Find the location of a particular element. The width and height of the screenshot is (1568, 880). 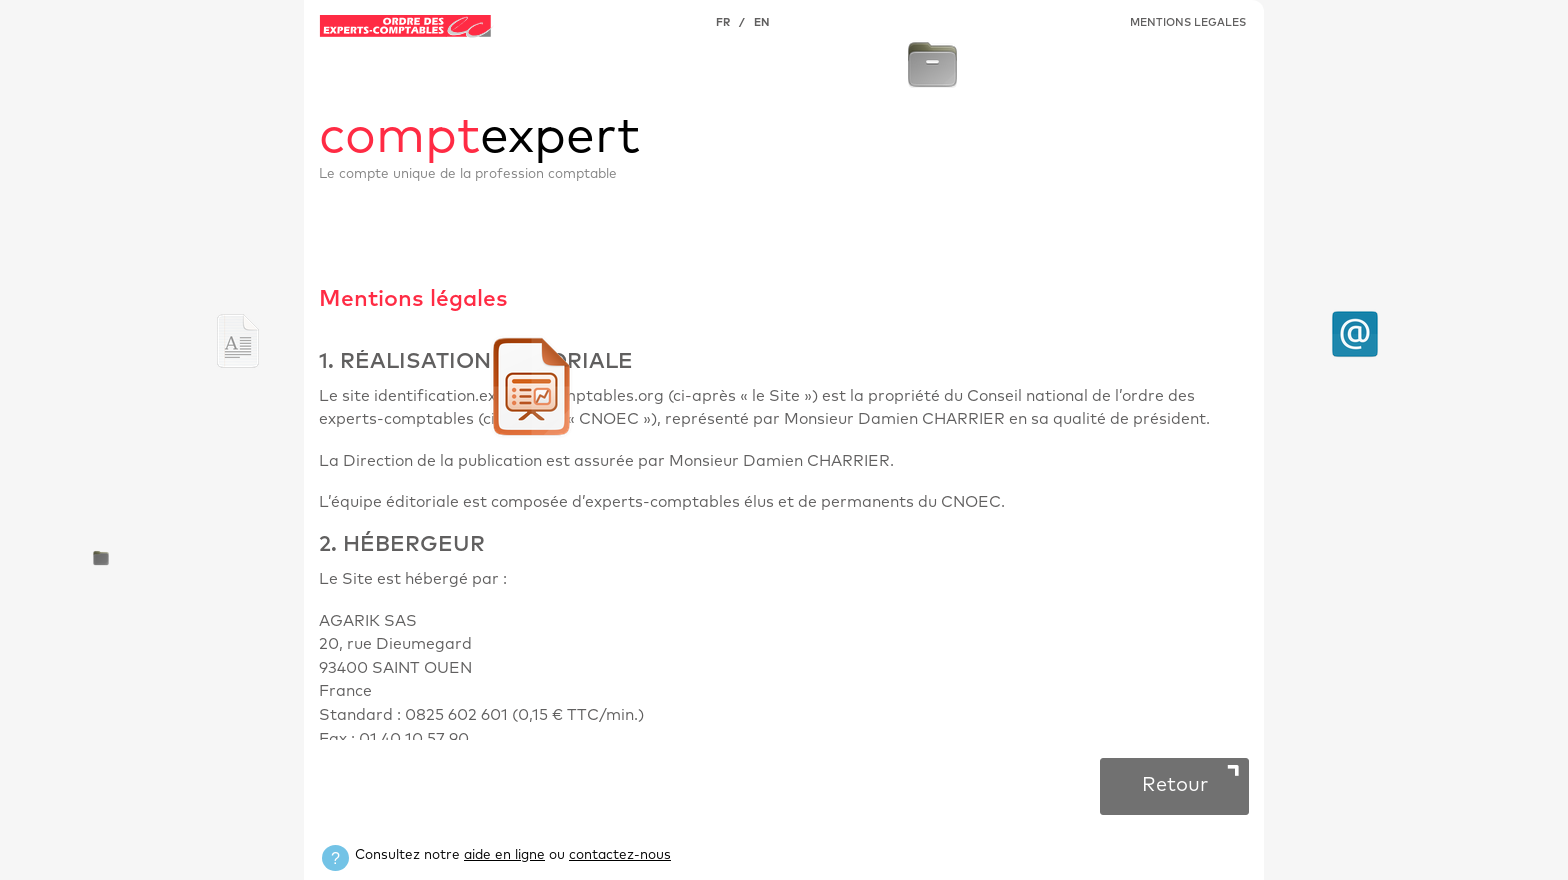

open a rich text format document is located at coordinates (238, 341).